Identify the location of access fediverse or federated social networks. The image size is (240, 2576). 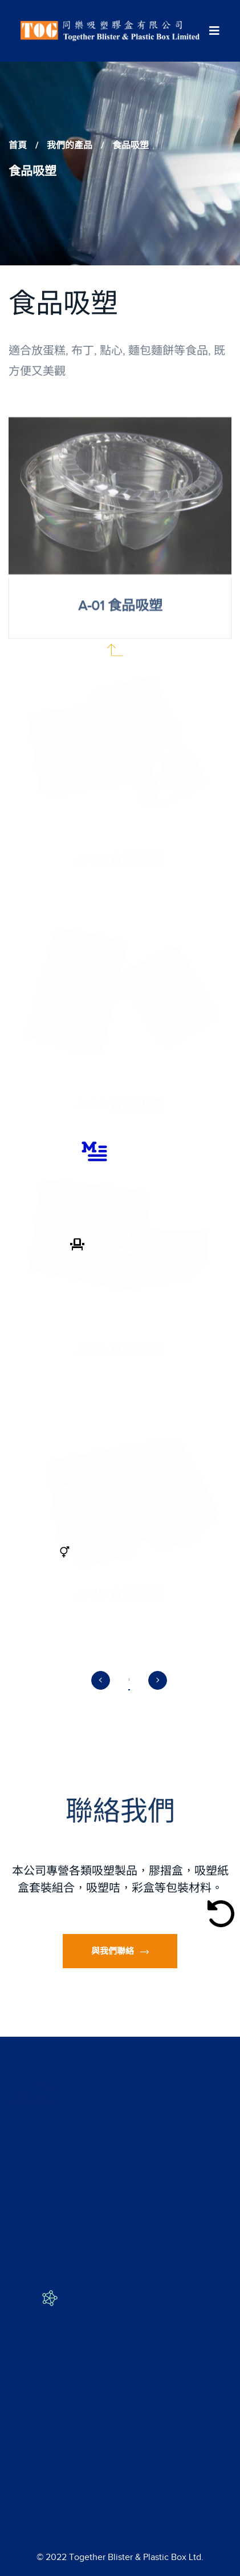
(50, 2298).